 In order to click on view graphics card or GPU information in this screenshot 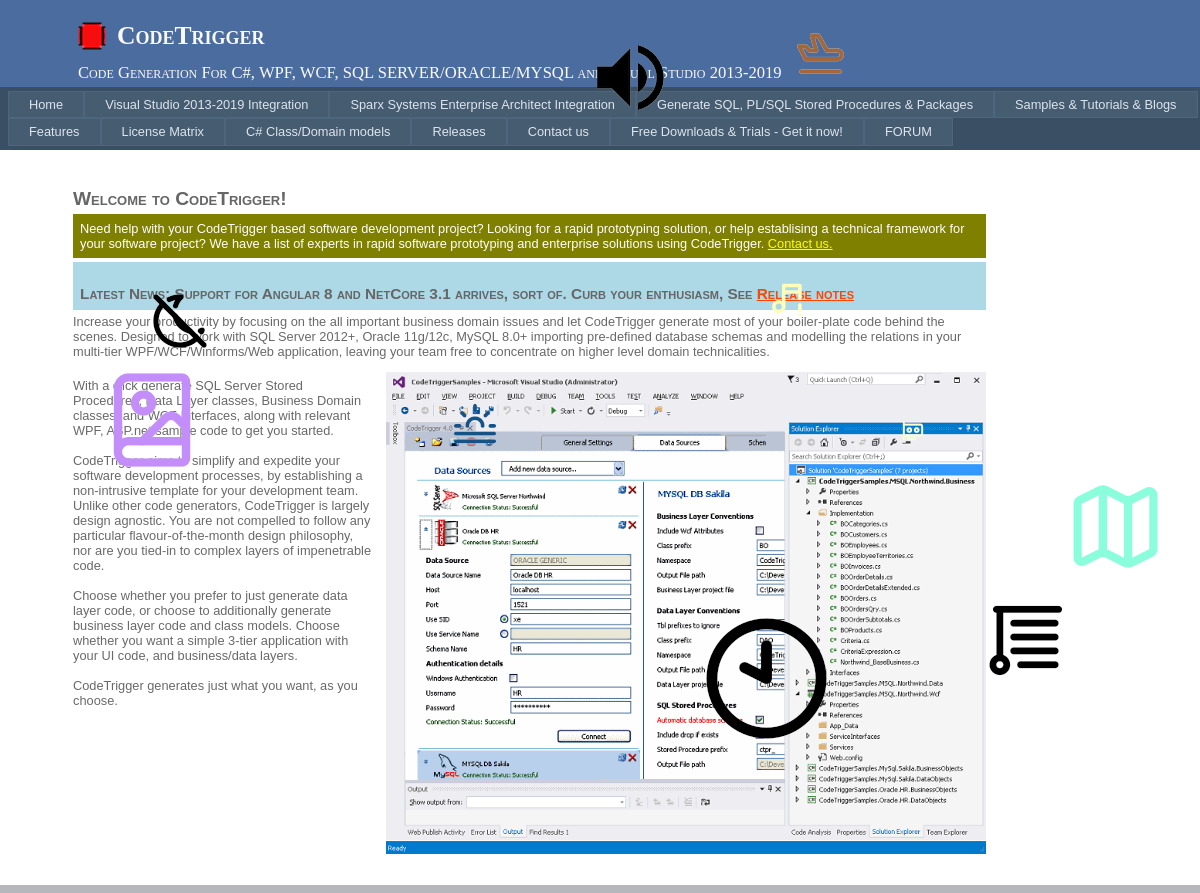, I will do `click(913, 431)`.